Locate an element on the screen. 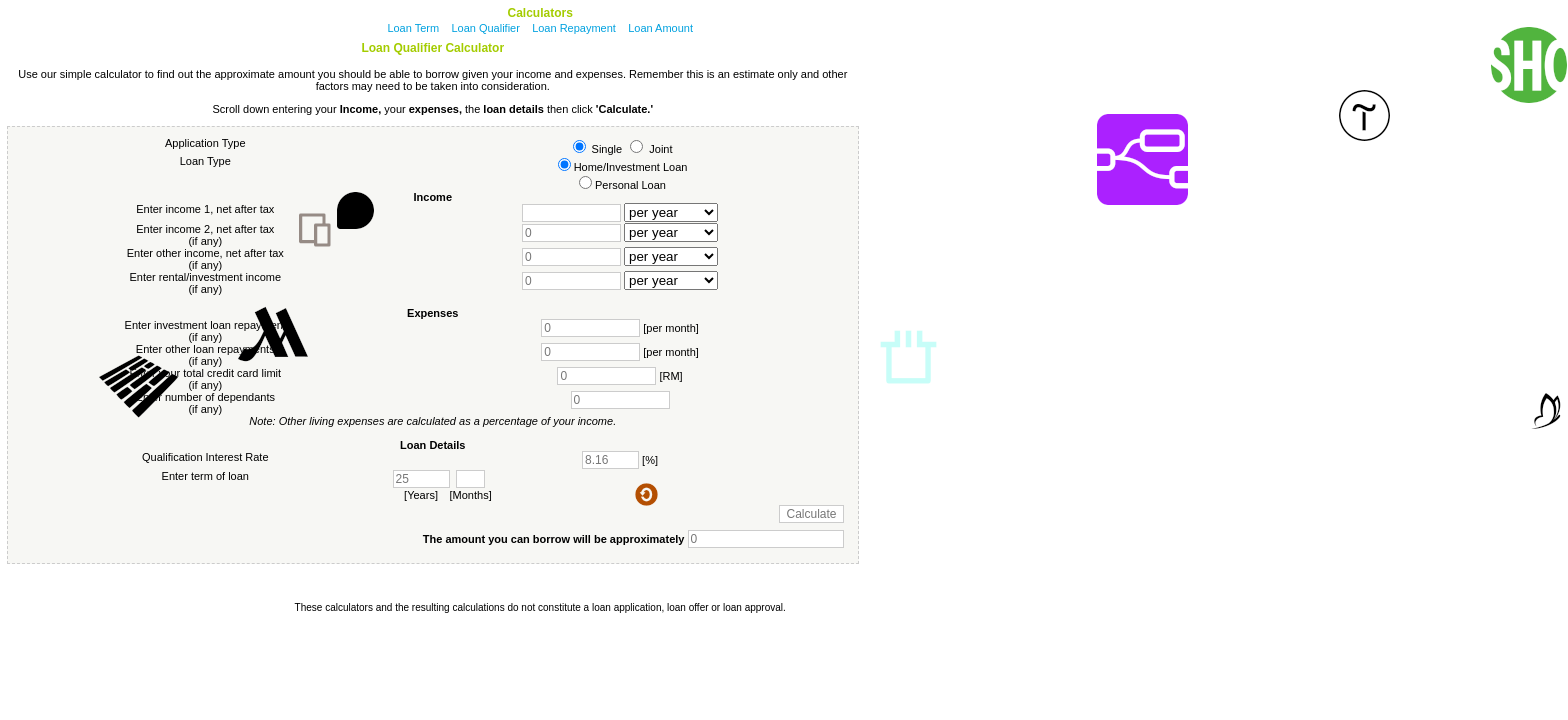  open Node-RED flow editor is located at coordinates (1142, 159).